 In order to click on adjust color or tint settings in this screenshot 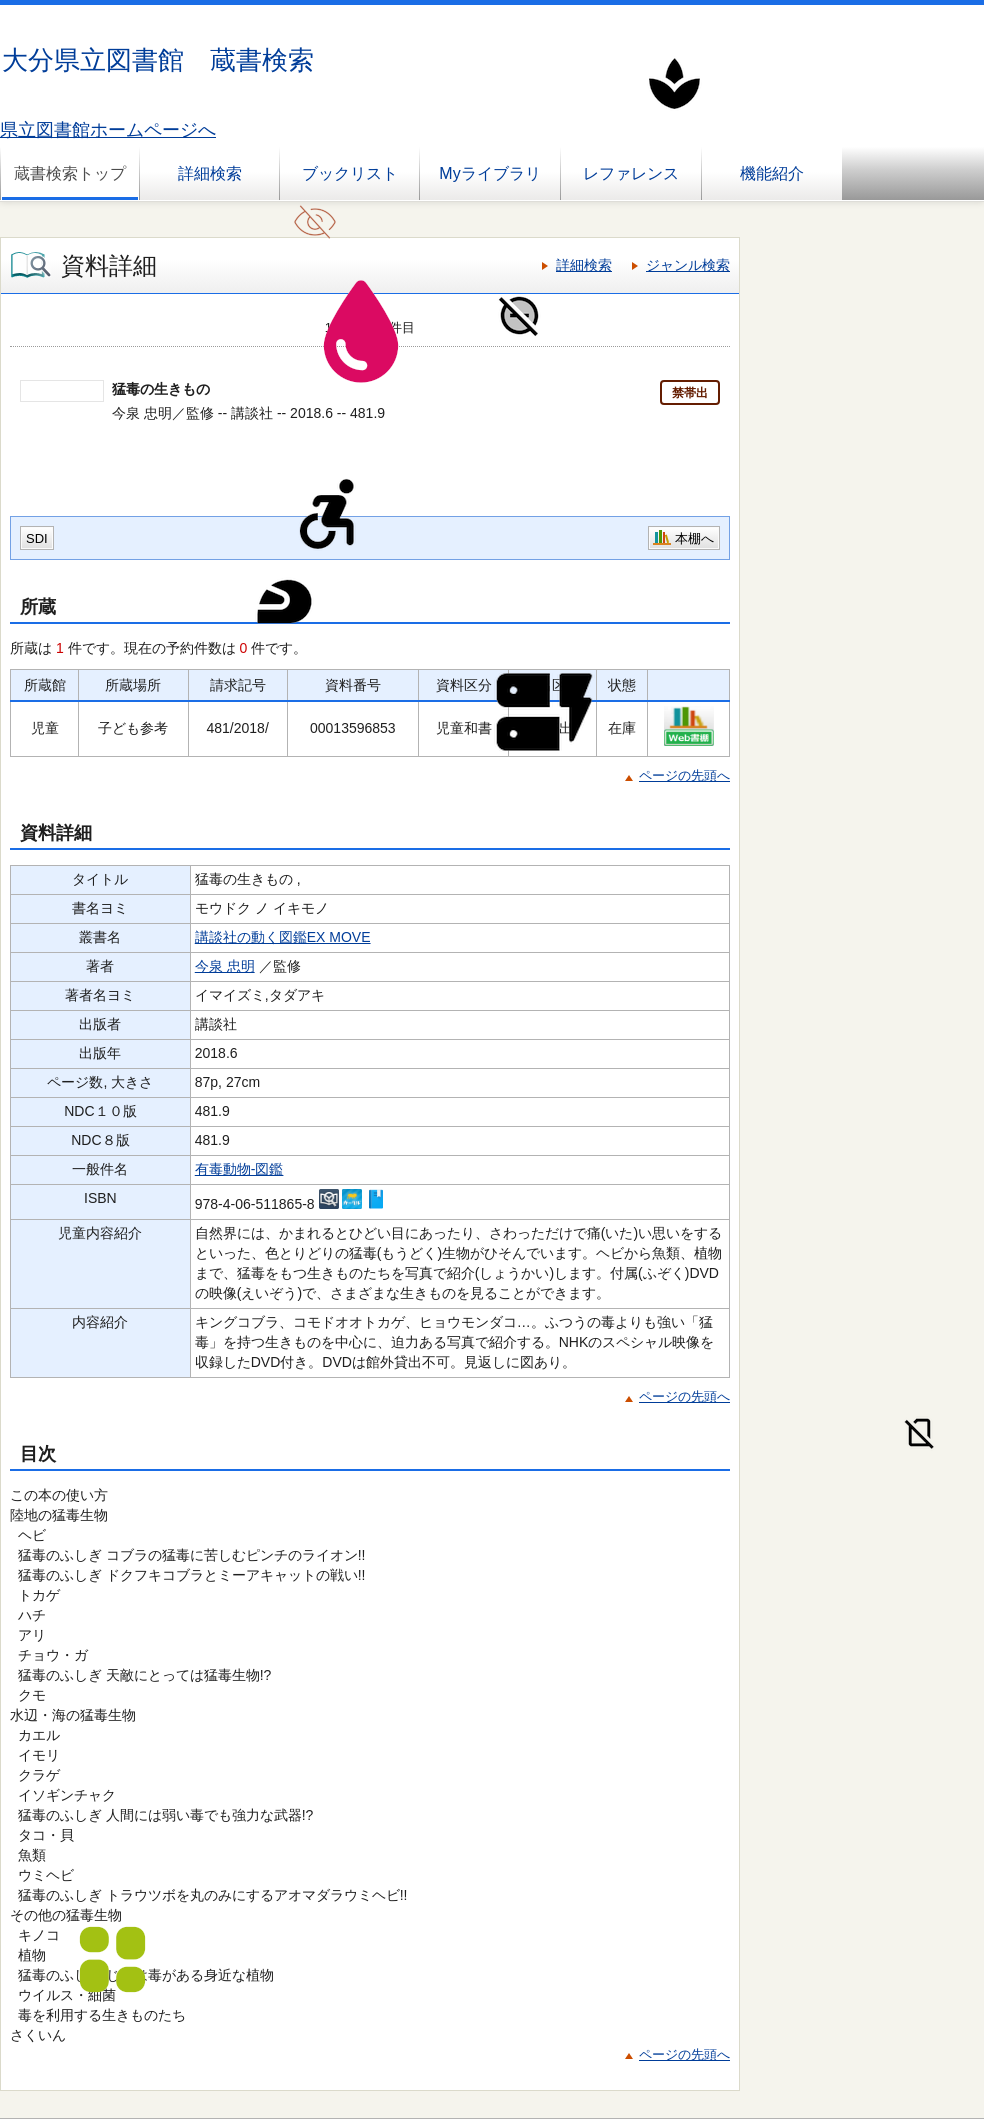, I will do `click(361, 333)`.